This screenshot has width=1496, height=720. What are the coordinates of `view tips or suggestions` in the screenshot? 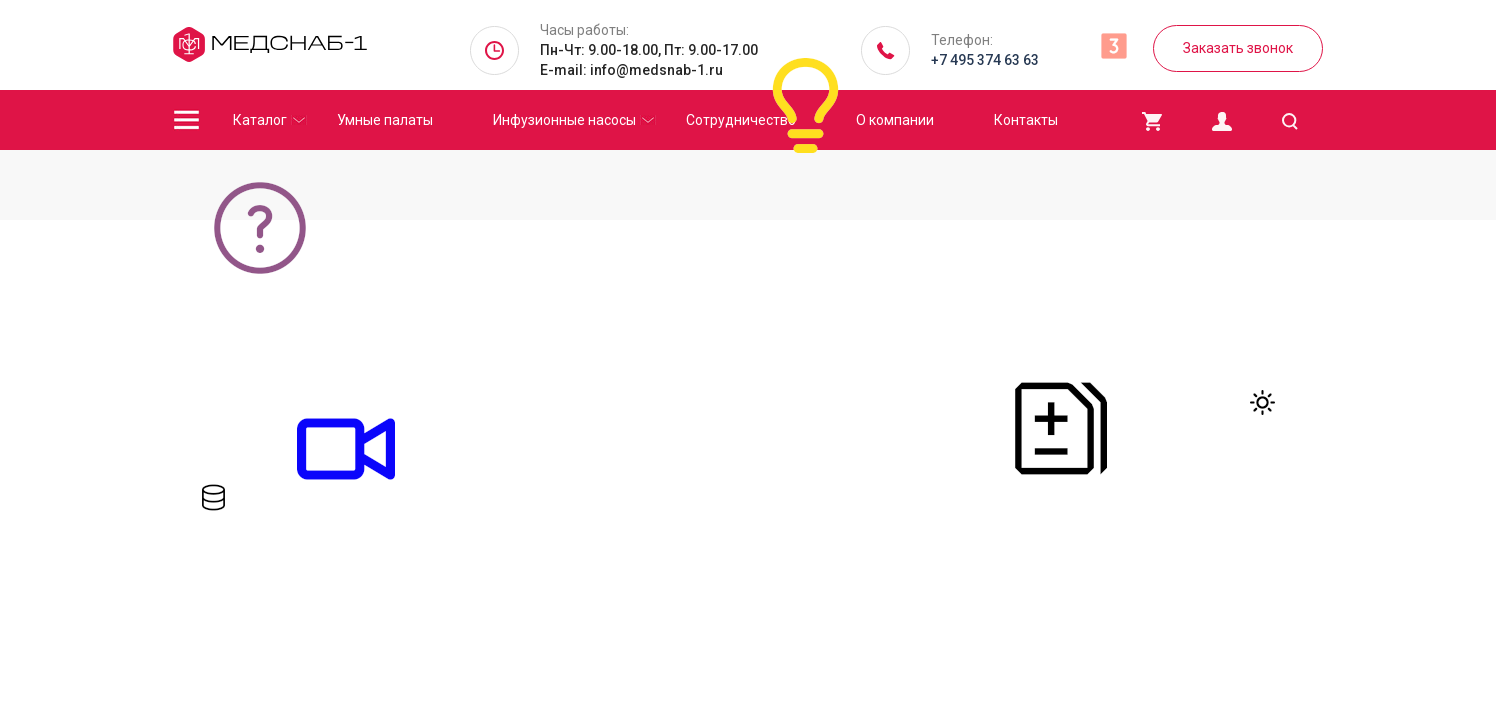 It's located at (805, 105).